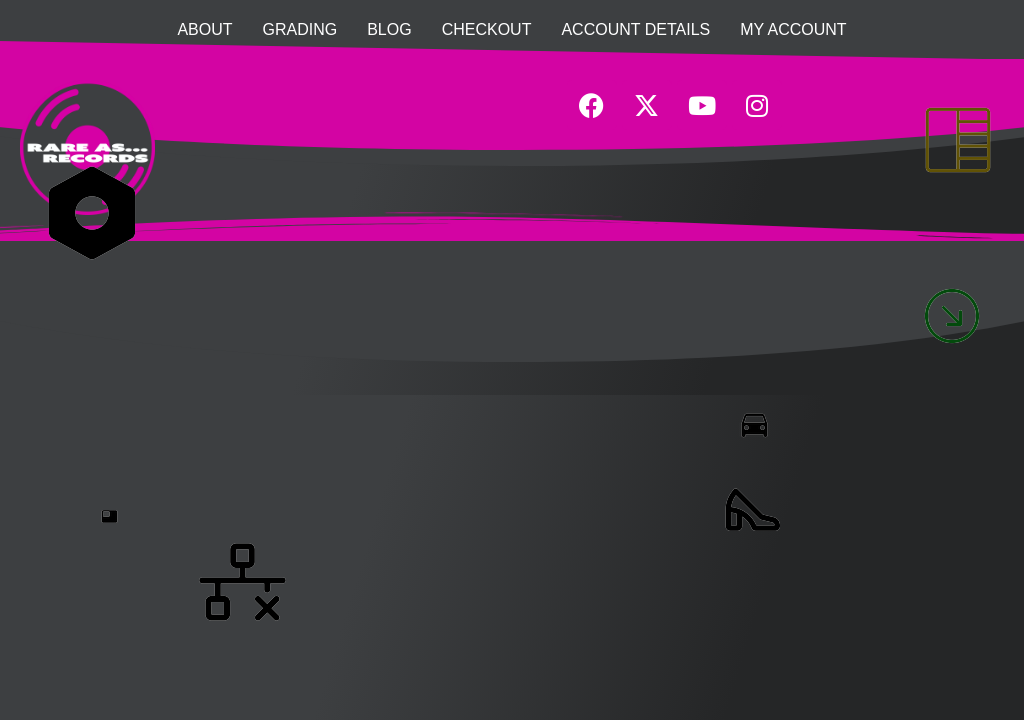 This screenshot has height=720, width=1024. I want to click on view featured or highlighted video content, so click(109, 516).